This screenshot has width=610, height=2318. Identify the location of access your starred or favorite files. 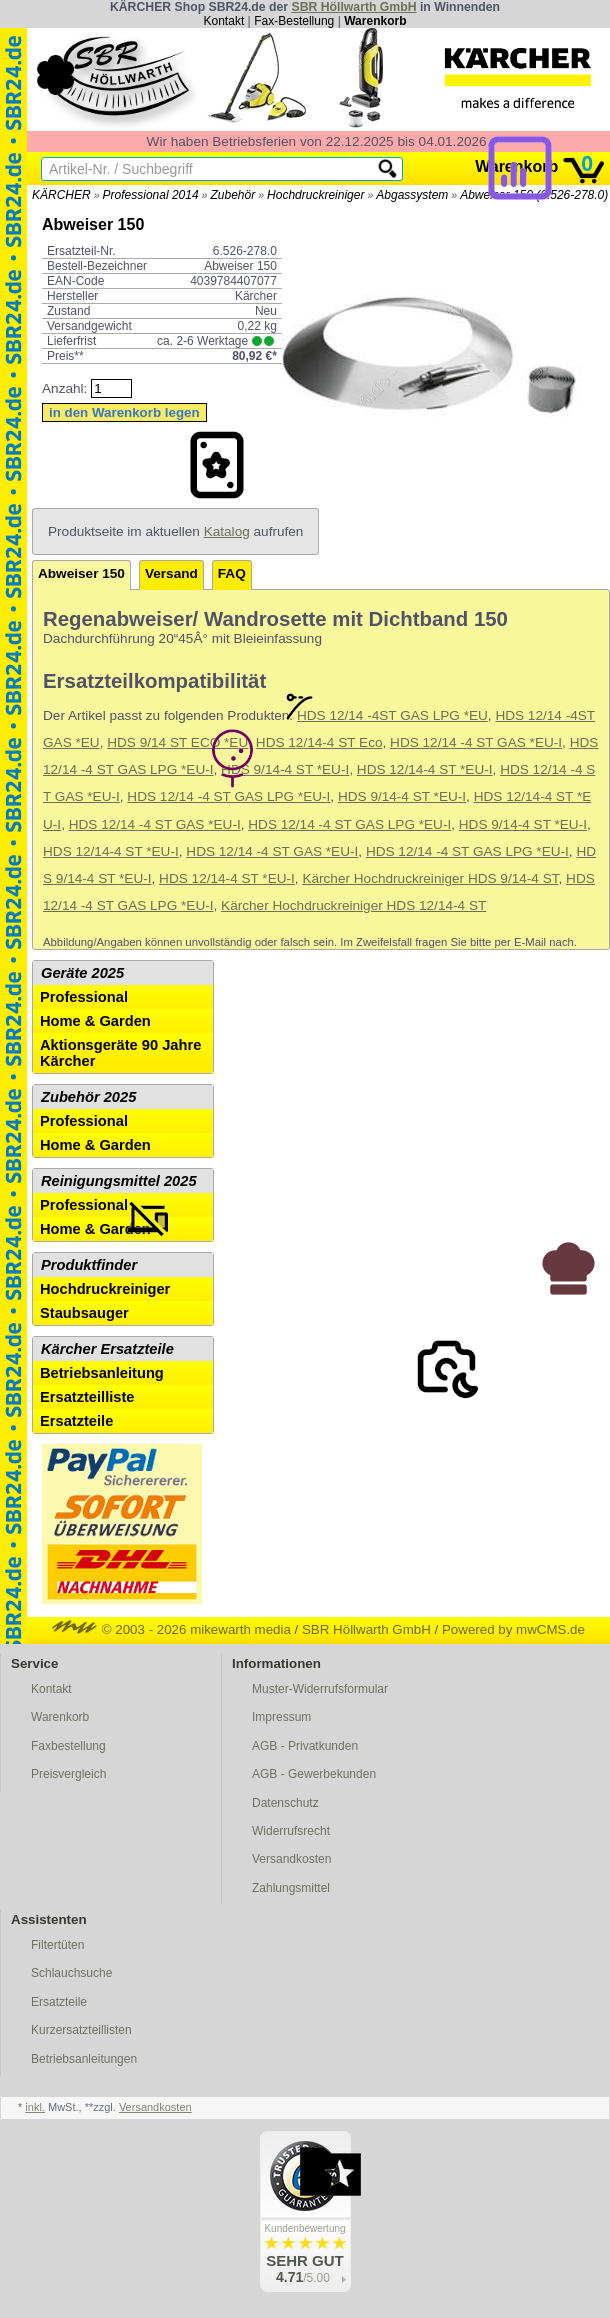
(330, 2171).